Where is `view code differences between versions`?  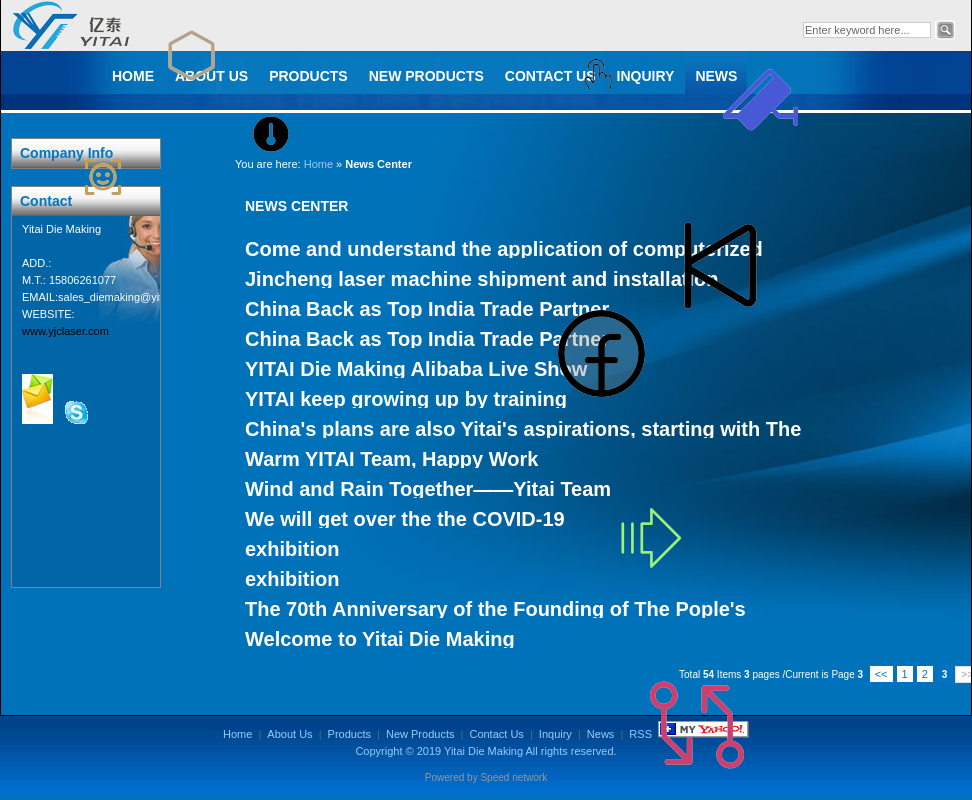 view code differences between versions is located at coordinates (697, 725).